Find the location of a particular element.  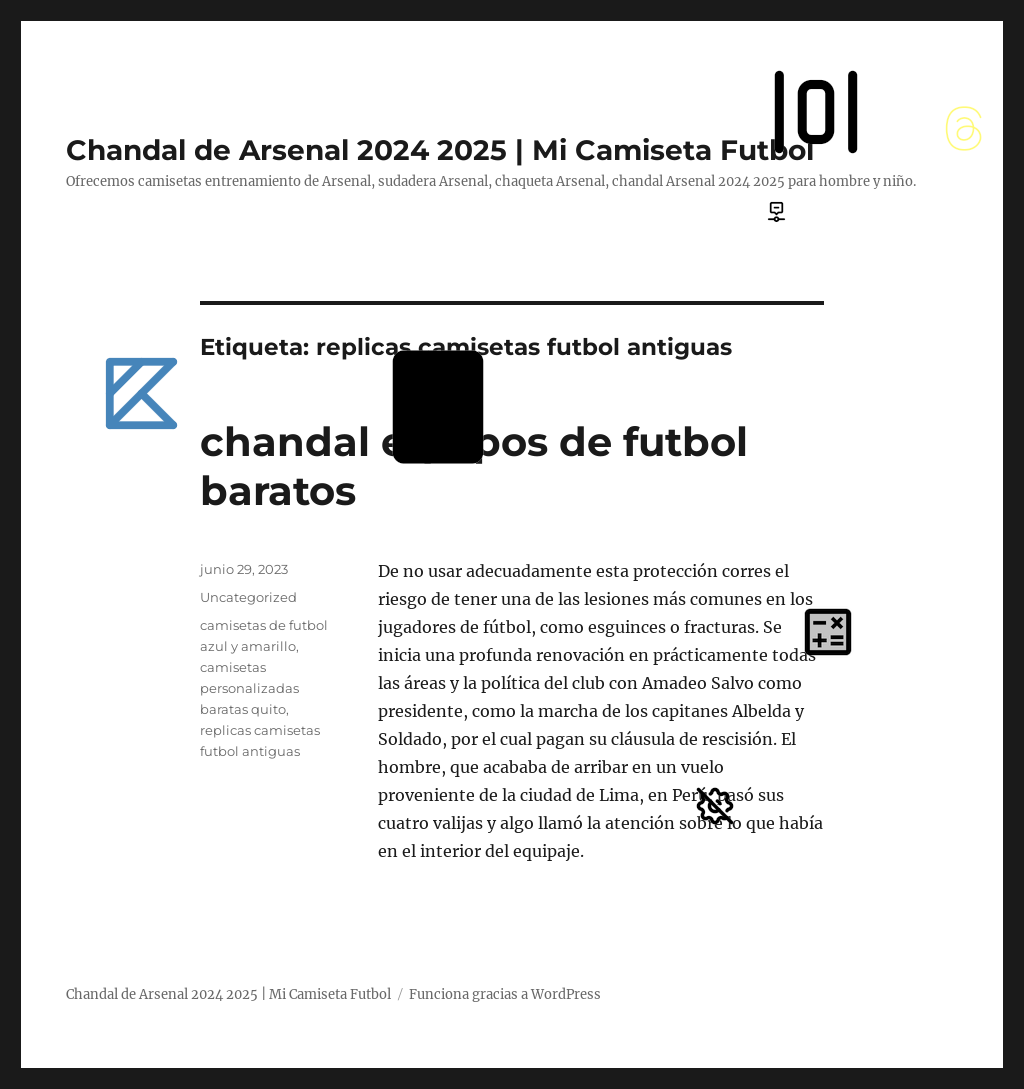

distribute layers evenly in vertical space is located at coordinates (816, 112).